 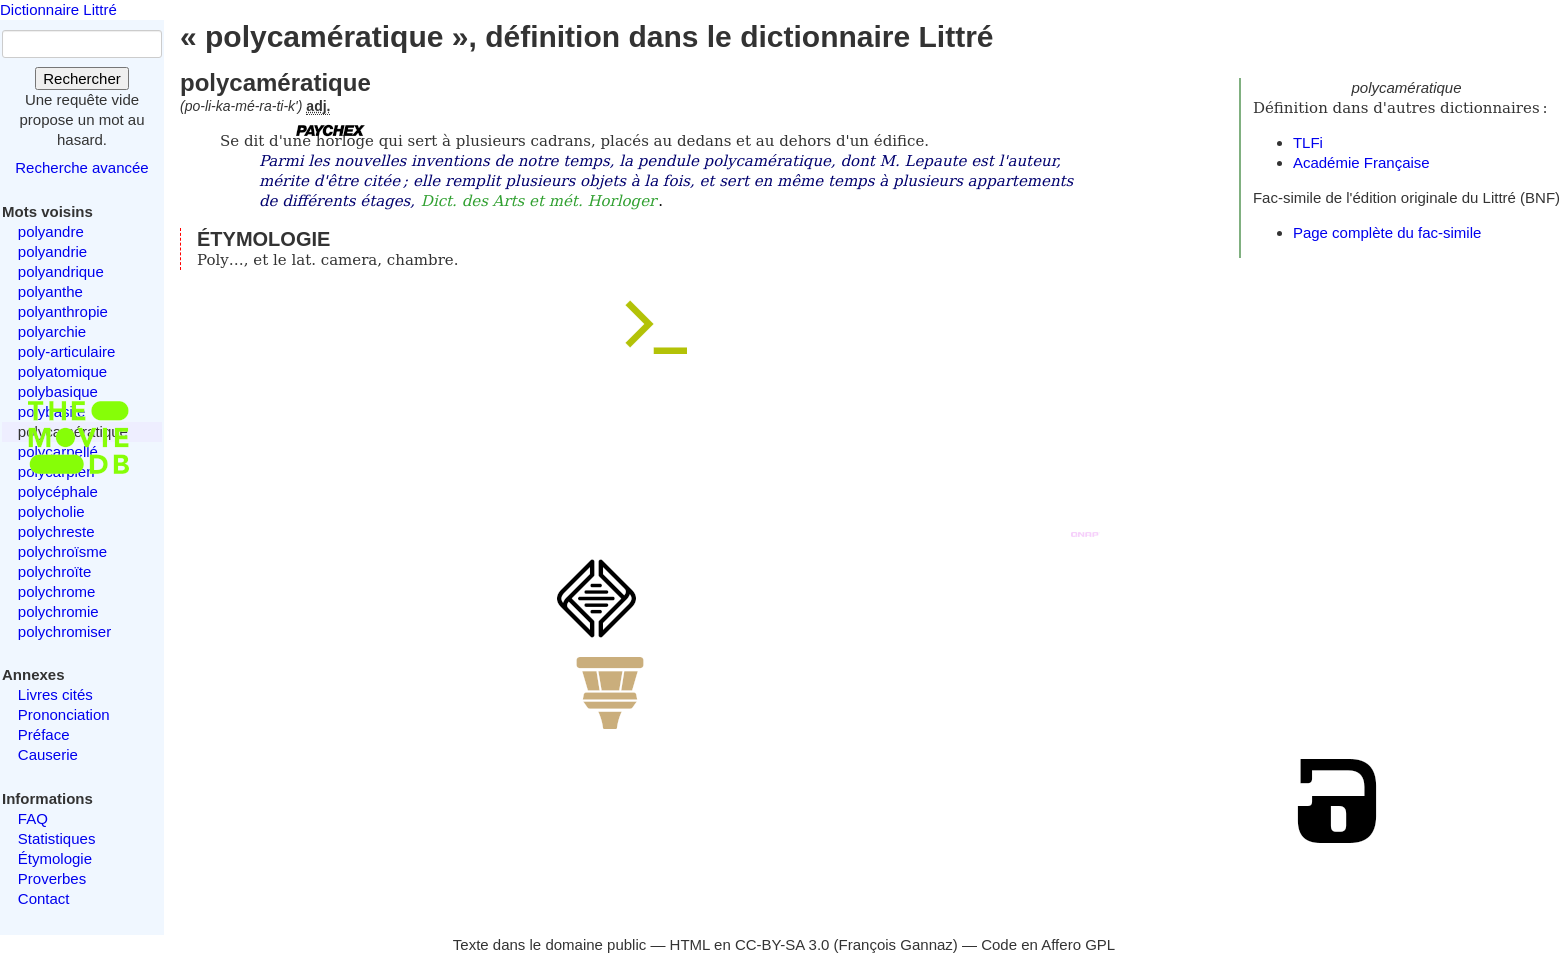 What do you see at coordinates (1085, 534) in the screenshot?
I see `QNAP brand logo` at bounding box center [1085, 534].